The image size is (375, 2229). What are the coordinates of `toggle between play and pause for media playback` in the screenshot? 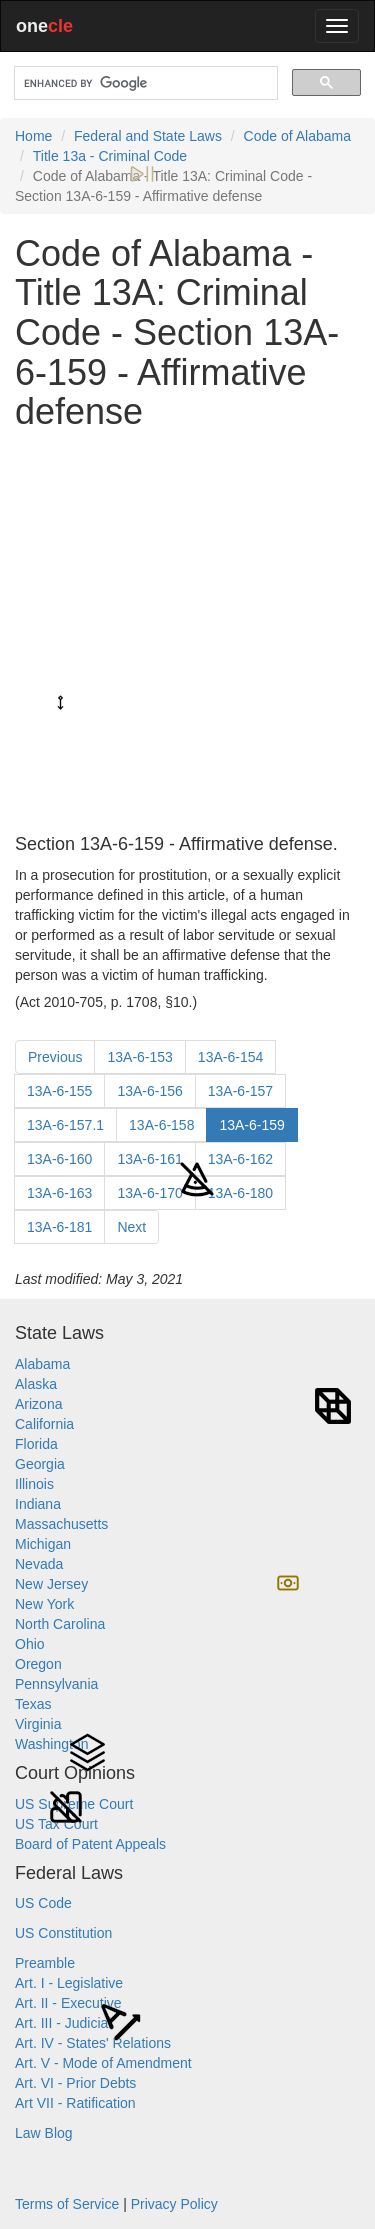 It's located at (142, 174).